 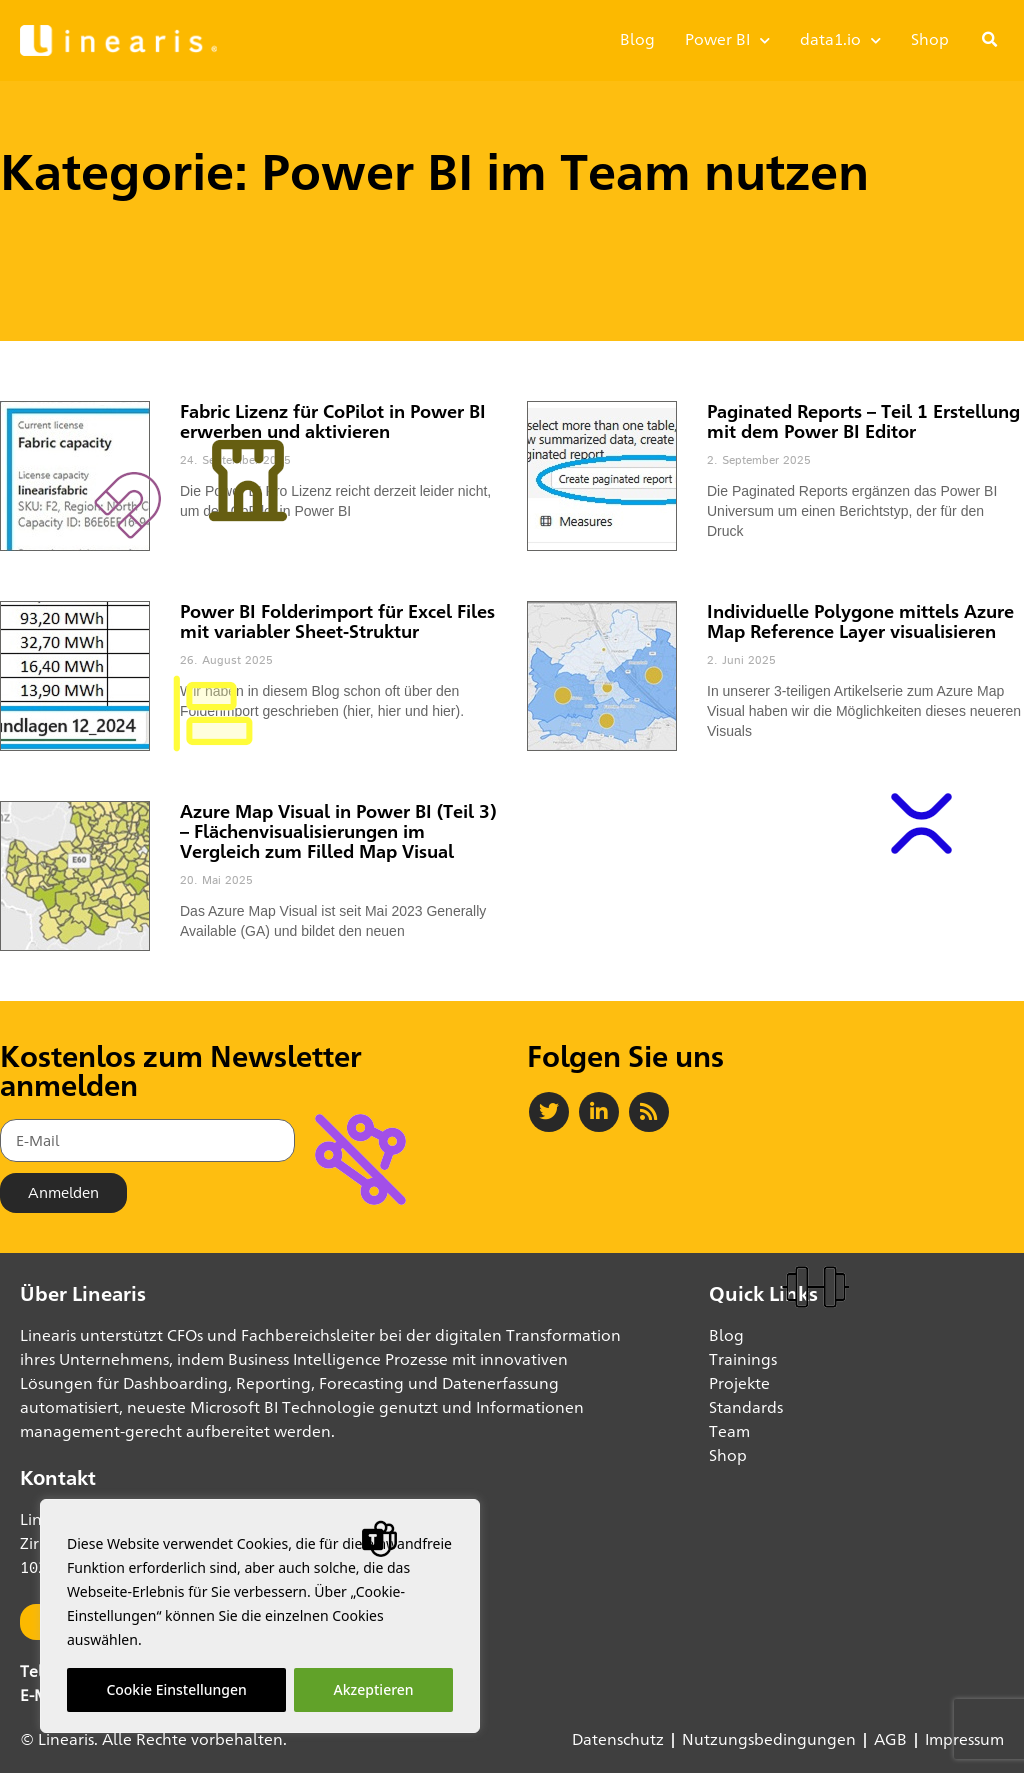 What do you see at coordinates (379, 1539) in the screenshot?
I see `open microsoft teams` at bounding box center [379, 1539].